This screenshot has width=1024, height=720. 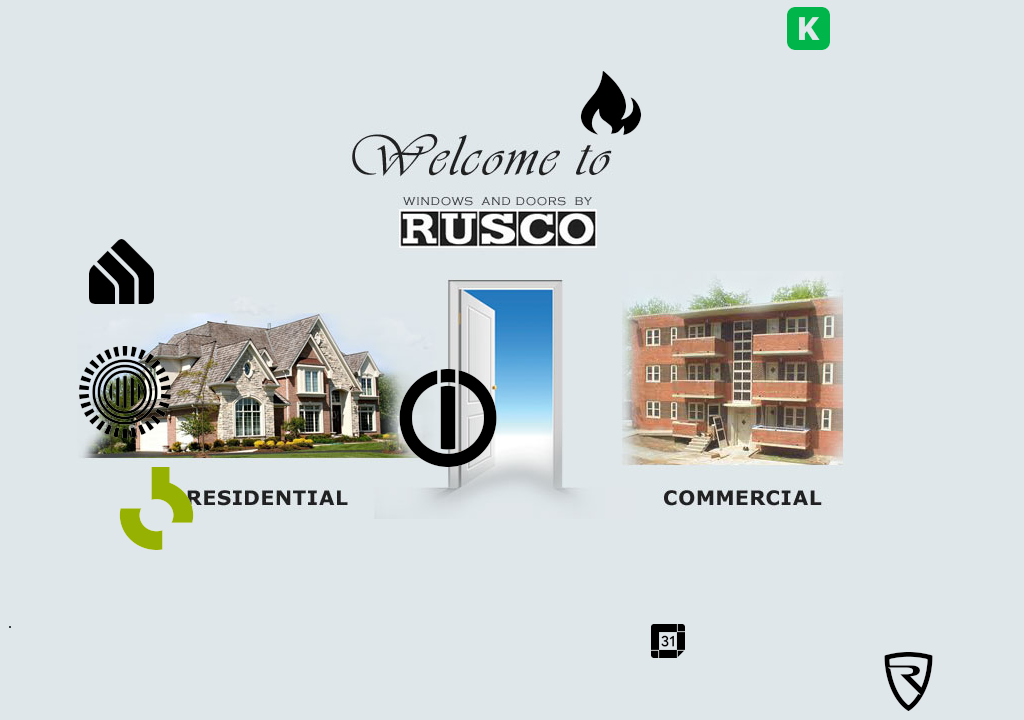 I want to click on open google calendar, so click(x=668, y=641).